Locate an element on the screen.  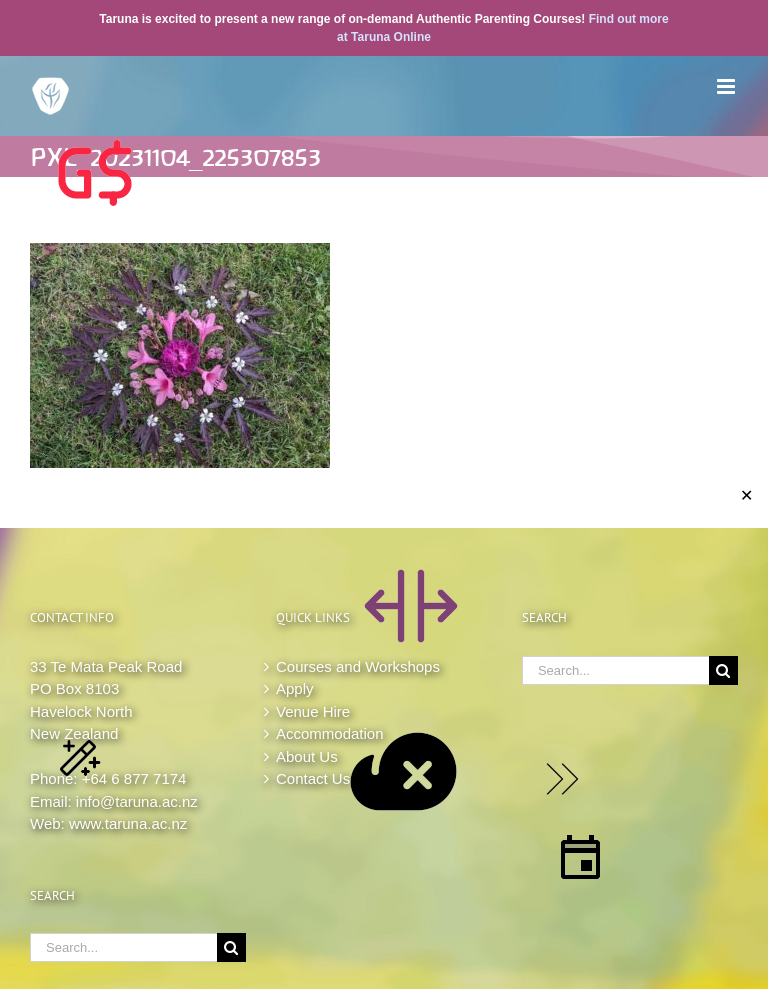
skip forward or advance to next item is located at coordinates (561, 779).